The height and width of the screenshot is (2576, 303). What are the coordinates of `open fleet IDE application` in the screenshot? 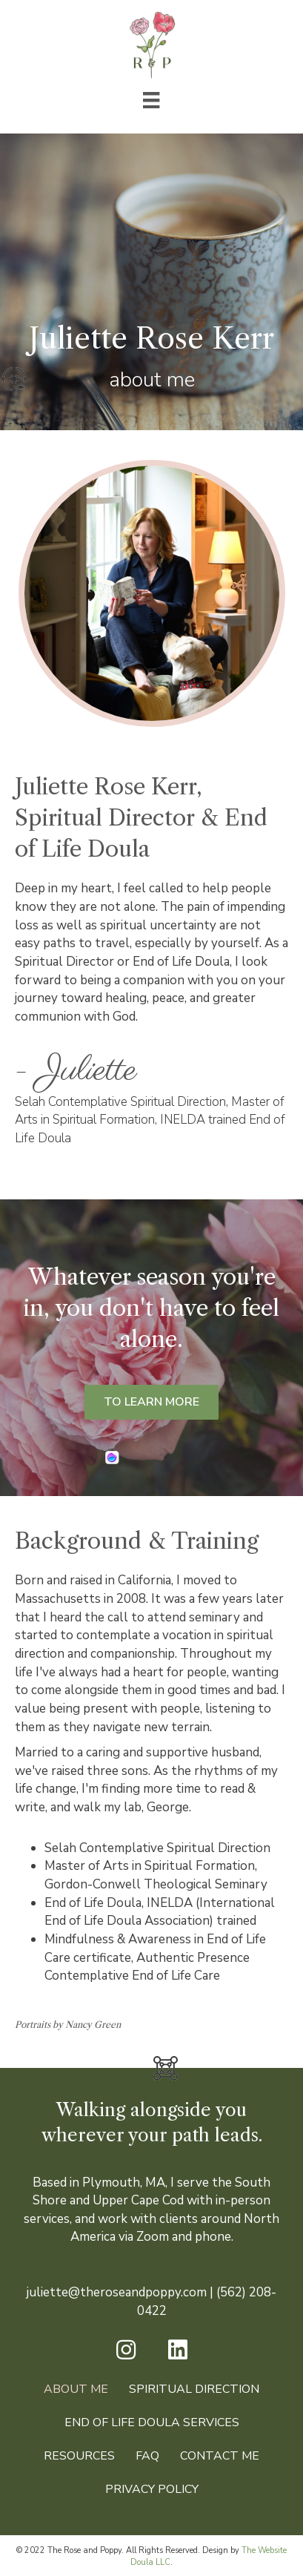 It's located at (112, 1457).